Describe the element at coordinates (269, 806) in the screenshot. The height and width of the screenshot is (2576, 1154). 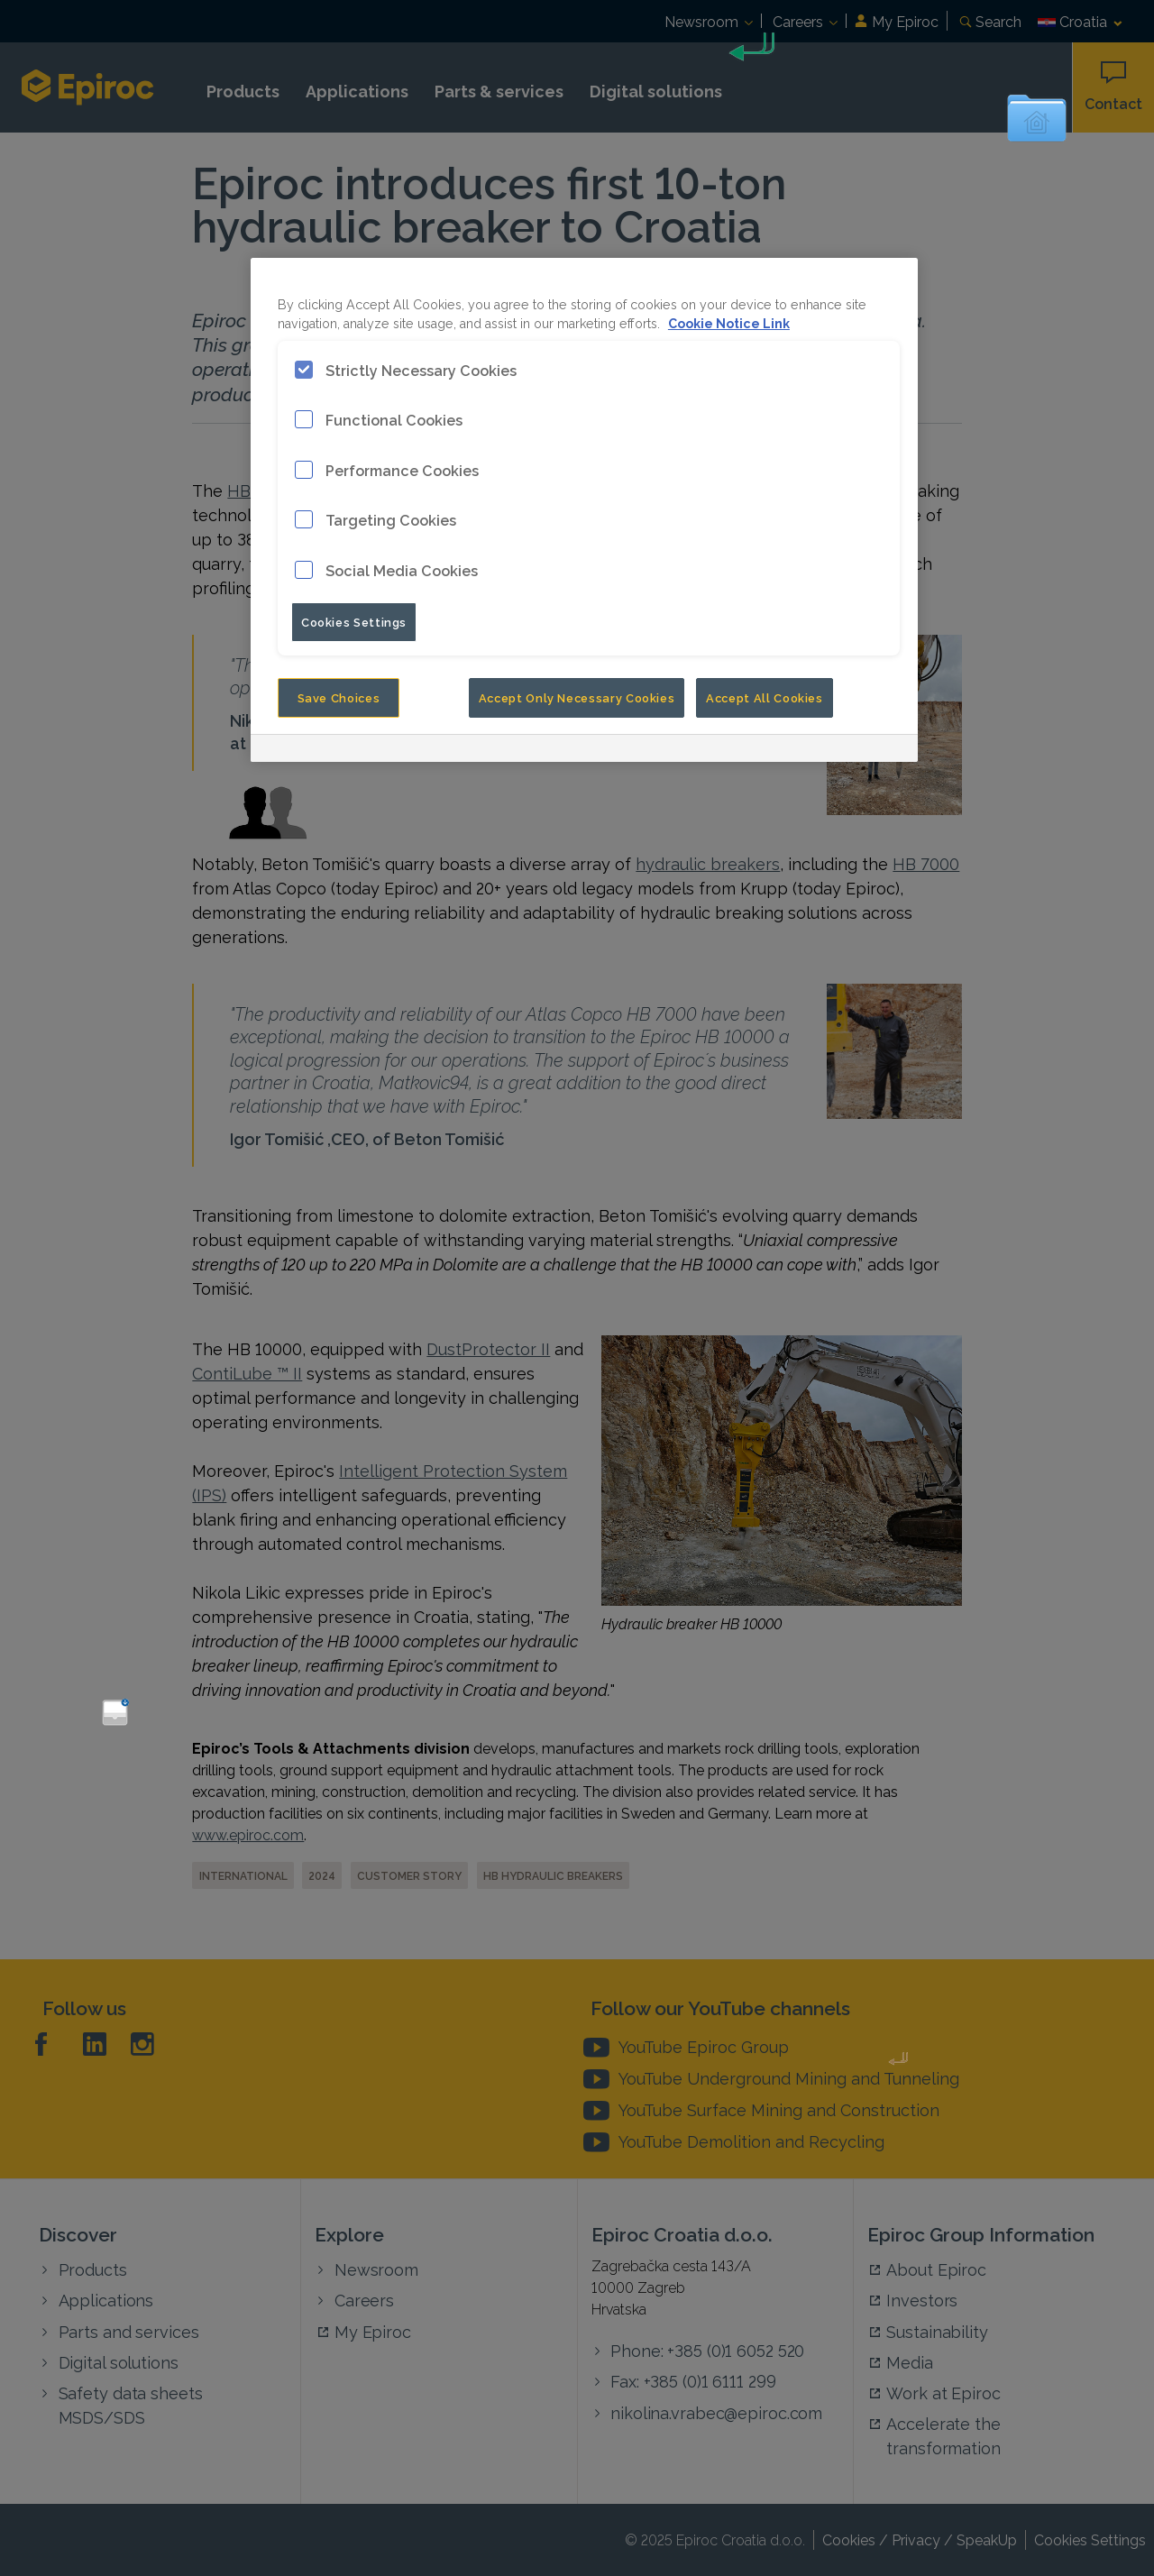
I see `view storage used by other users on this device` at that location.